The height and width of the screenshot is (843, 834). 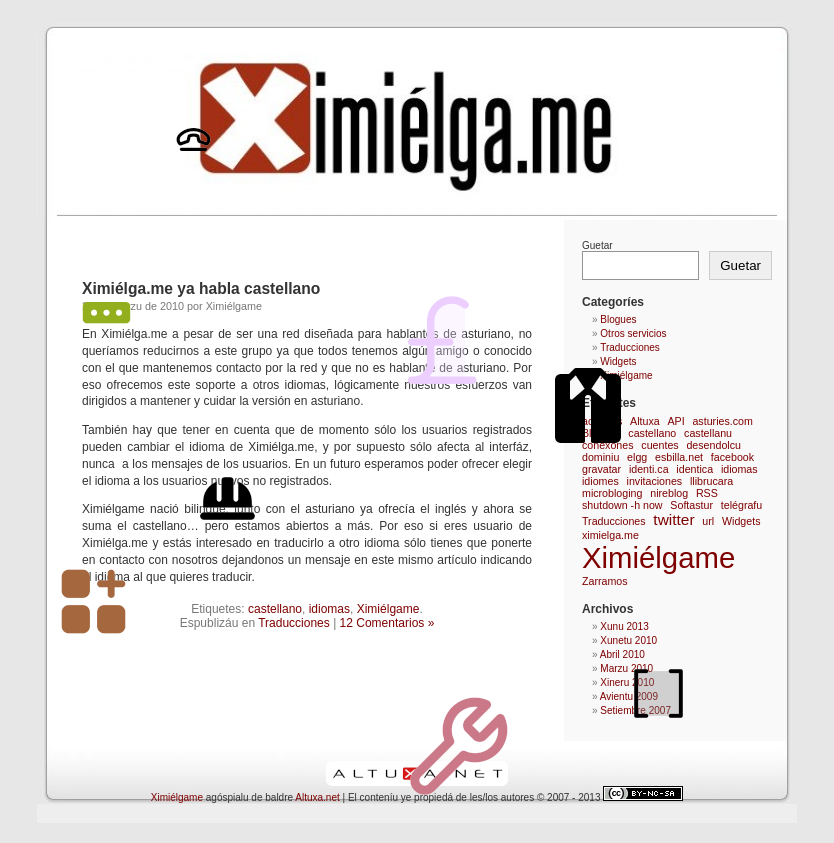 What do you see at coordinates (658, 693) in the screenshot?
I see `view or edit code snippets` at bounding box center [658, 693].